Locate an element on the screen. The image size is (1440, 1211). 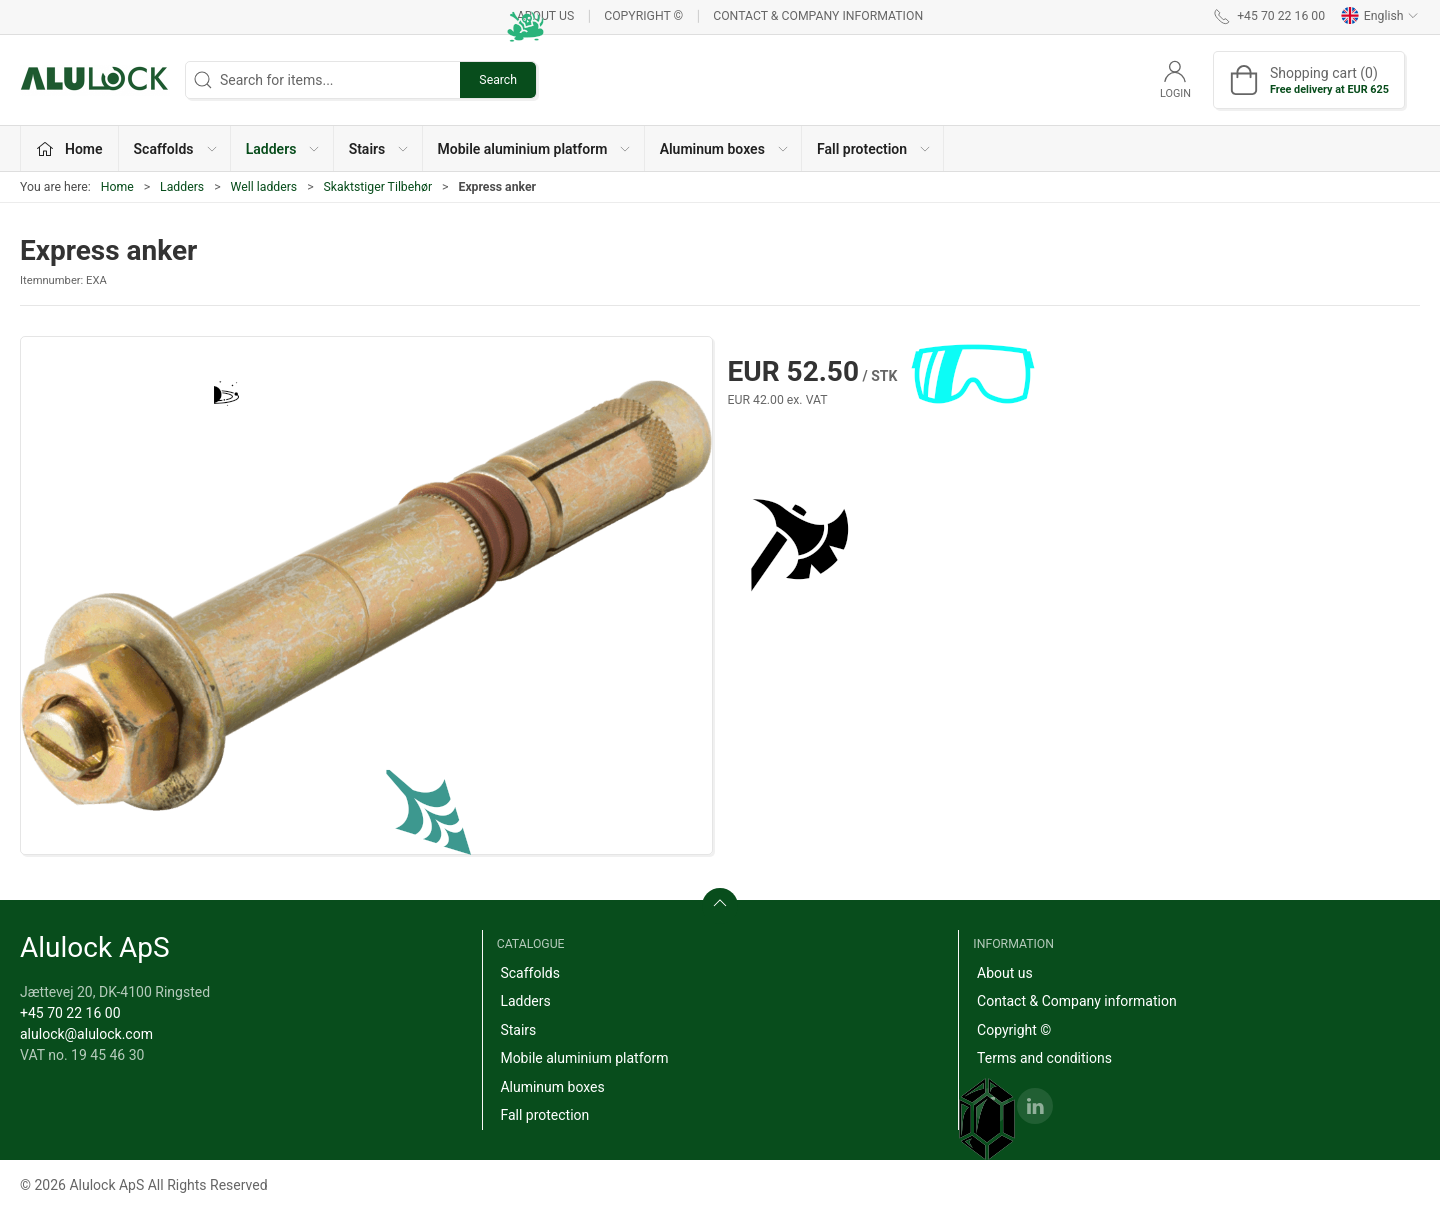
indicates a damaged or worn weapon in inventory is located at coordinates (799, 548).